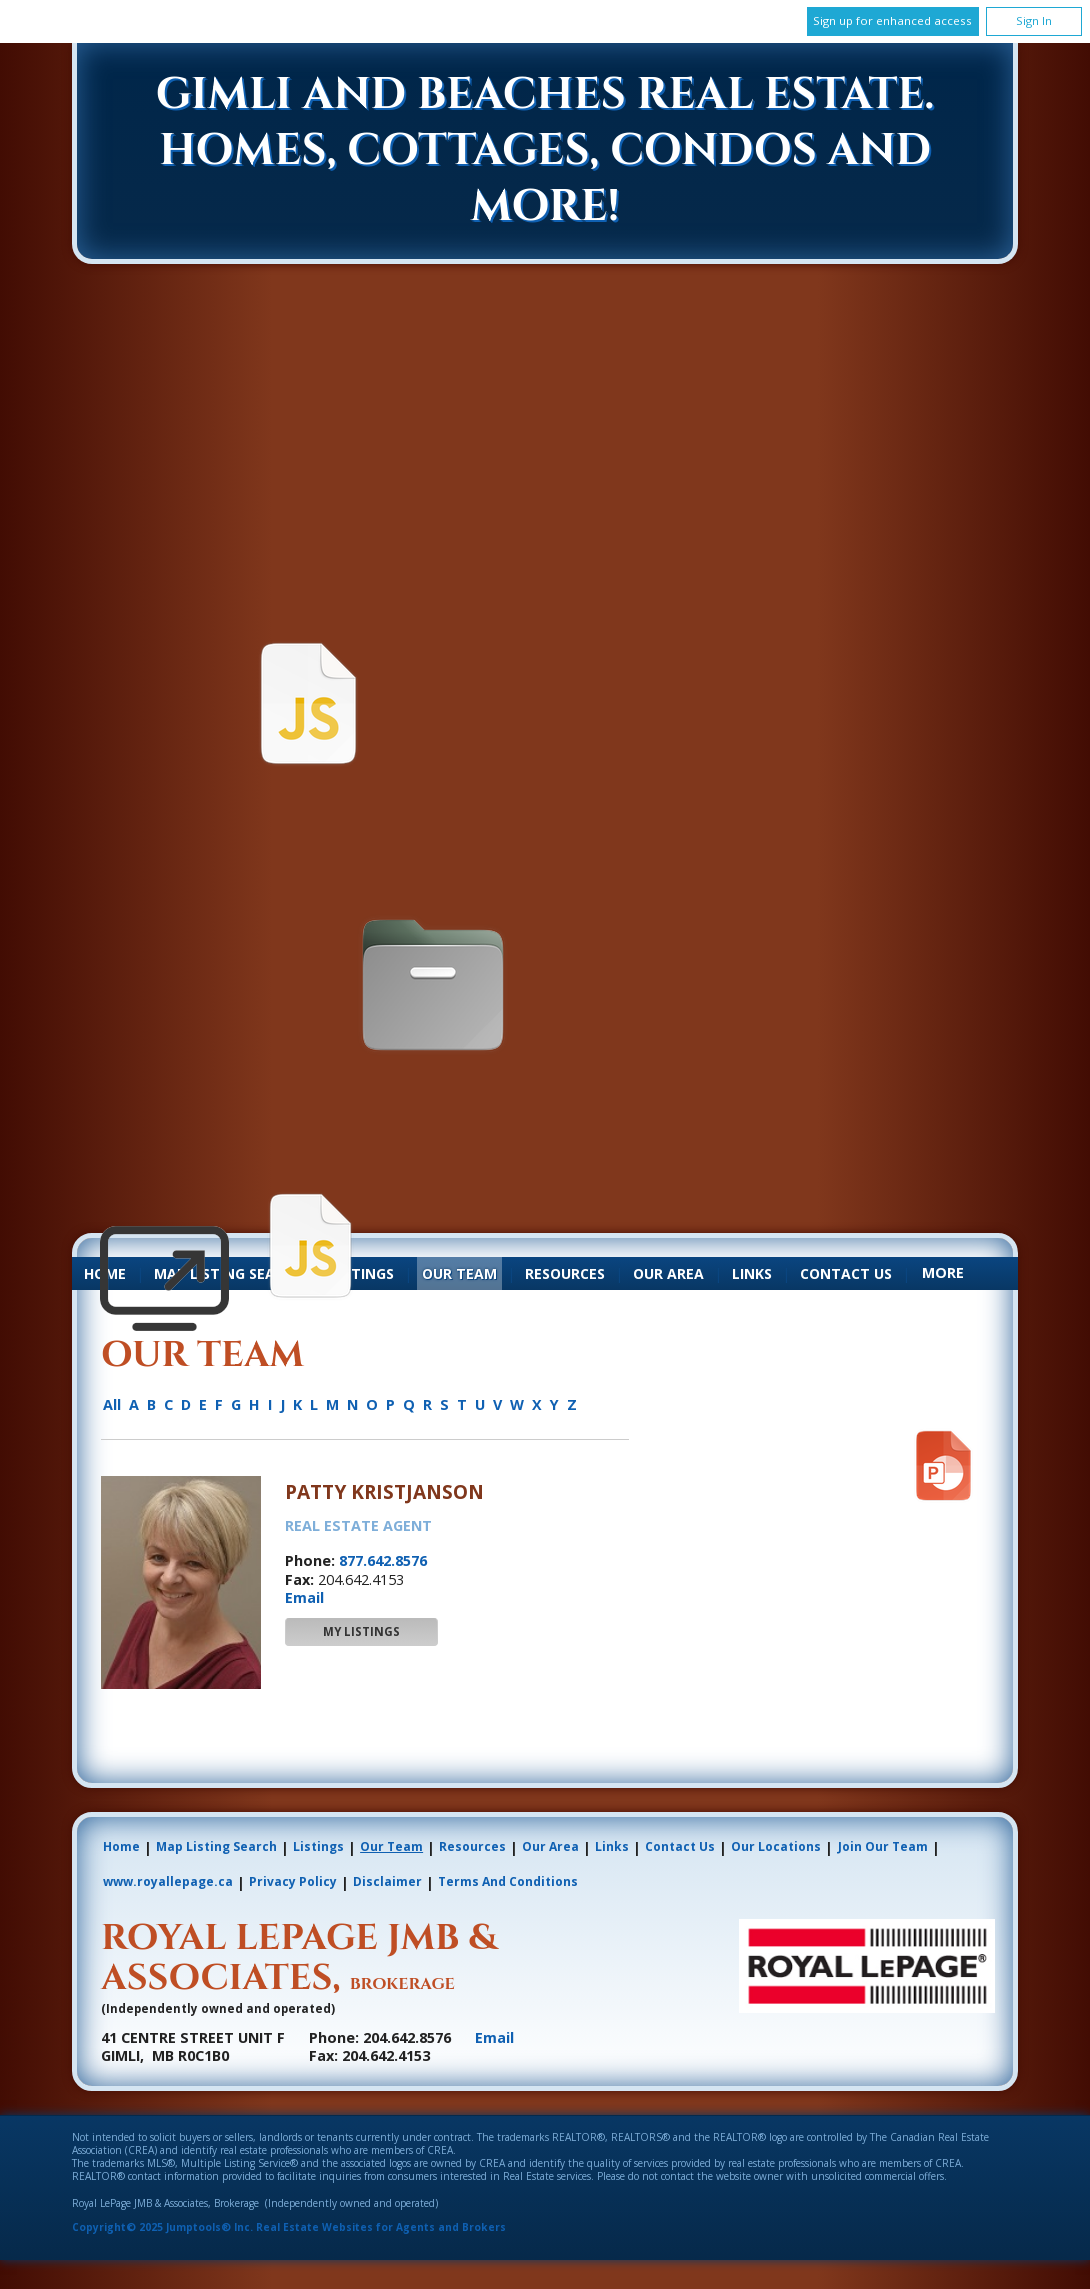  Describe the element at coordinates (310, 1245) in the screenshot. I see `javascript source code file` at that location.